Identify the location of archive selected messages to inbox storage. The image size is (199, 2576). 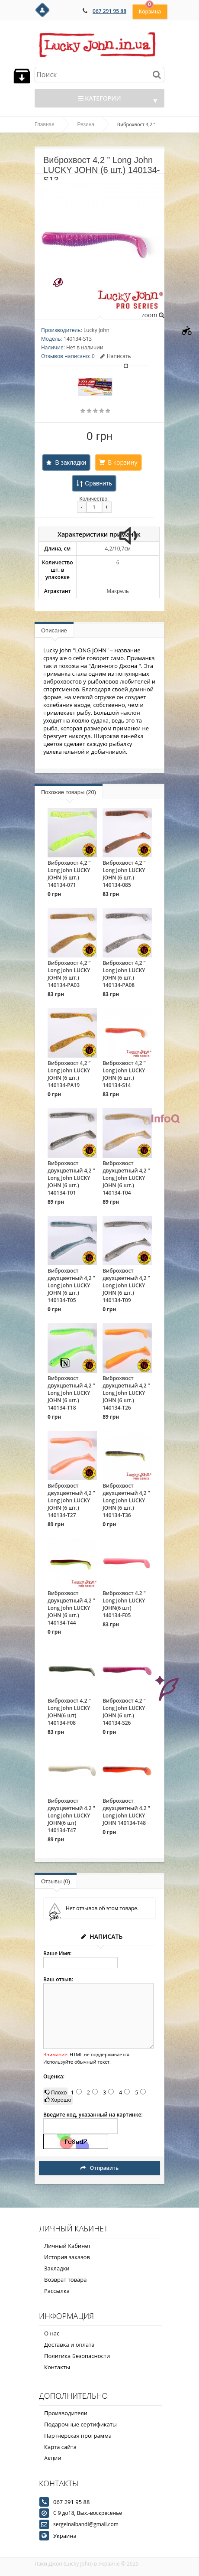
(22, 76).